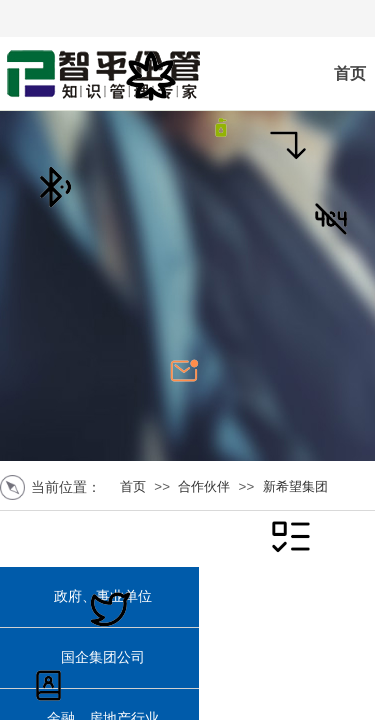 This screenshot has height=720, width=375. I want to click on indicates cannabis-related content or products, so click(151, 76).